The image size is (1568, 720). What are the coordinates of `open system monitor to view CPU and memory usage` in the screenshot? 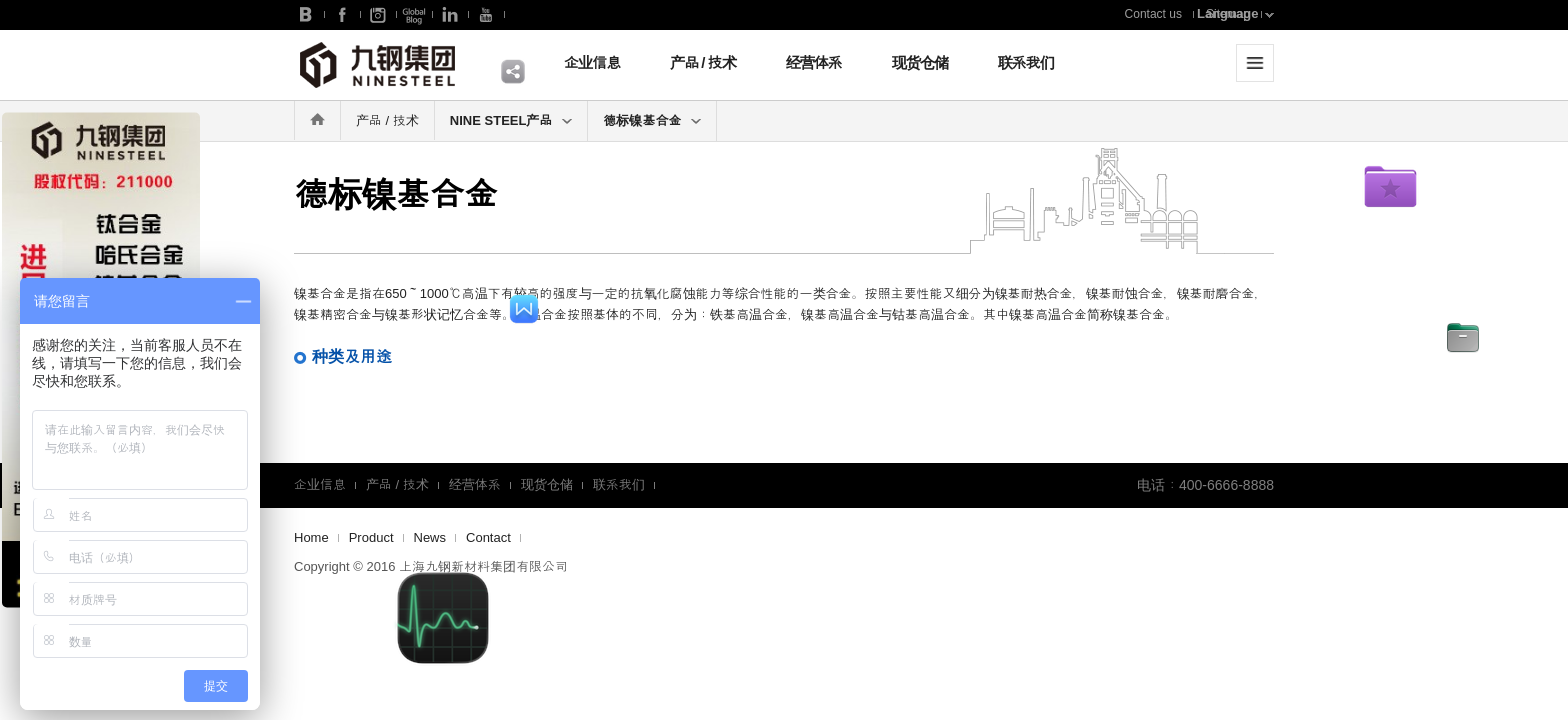 It's located at (443, 618).